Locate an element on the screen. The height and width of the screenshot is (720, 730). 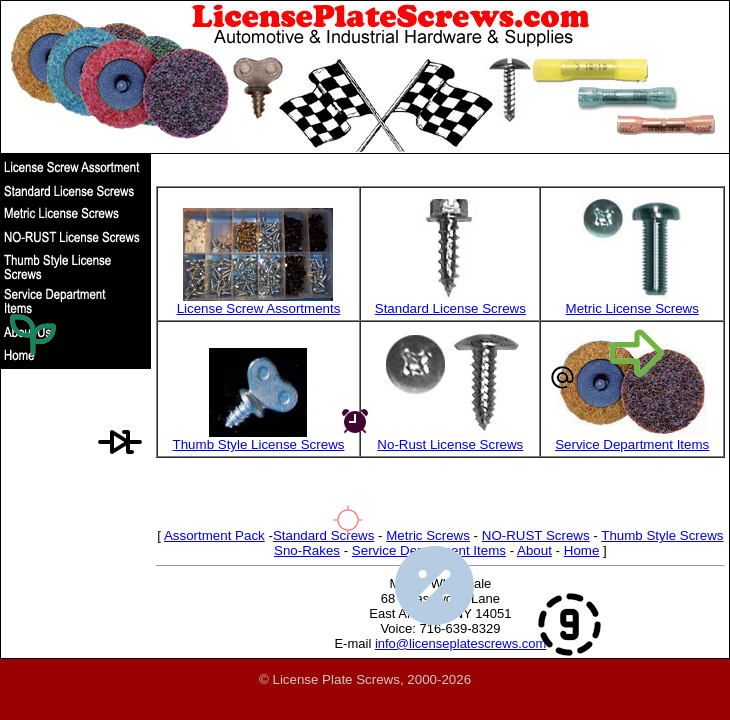
view plant care or gardening features is located at coordinates (33, 335).